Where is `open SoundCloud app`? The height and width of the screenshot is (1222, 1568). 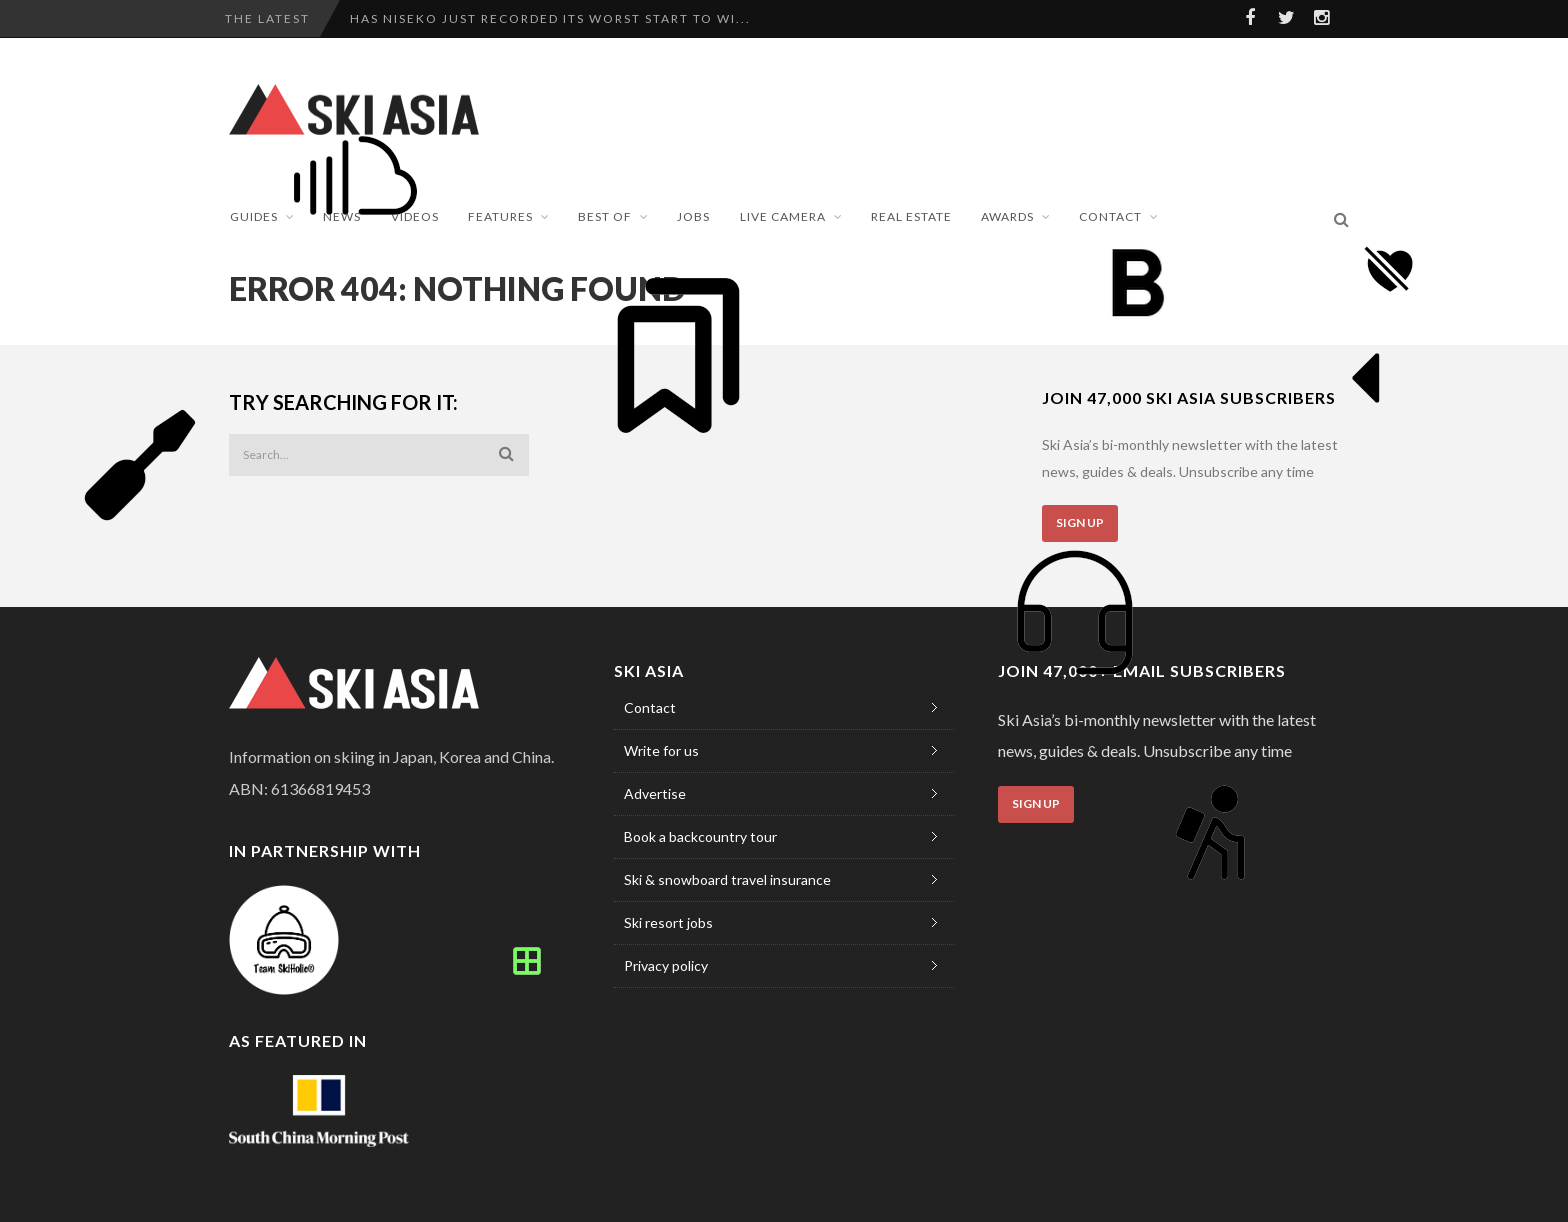
open SoundCloud app is located at coordinates (353, 179).